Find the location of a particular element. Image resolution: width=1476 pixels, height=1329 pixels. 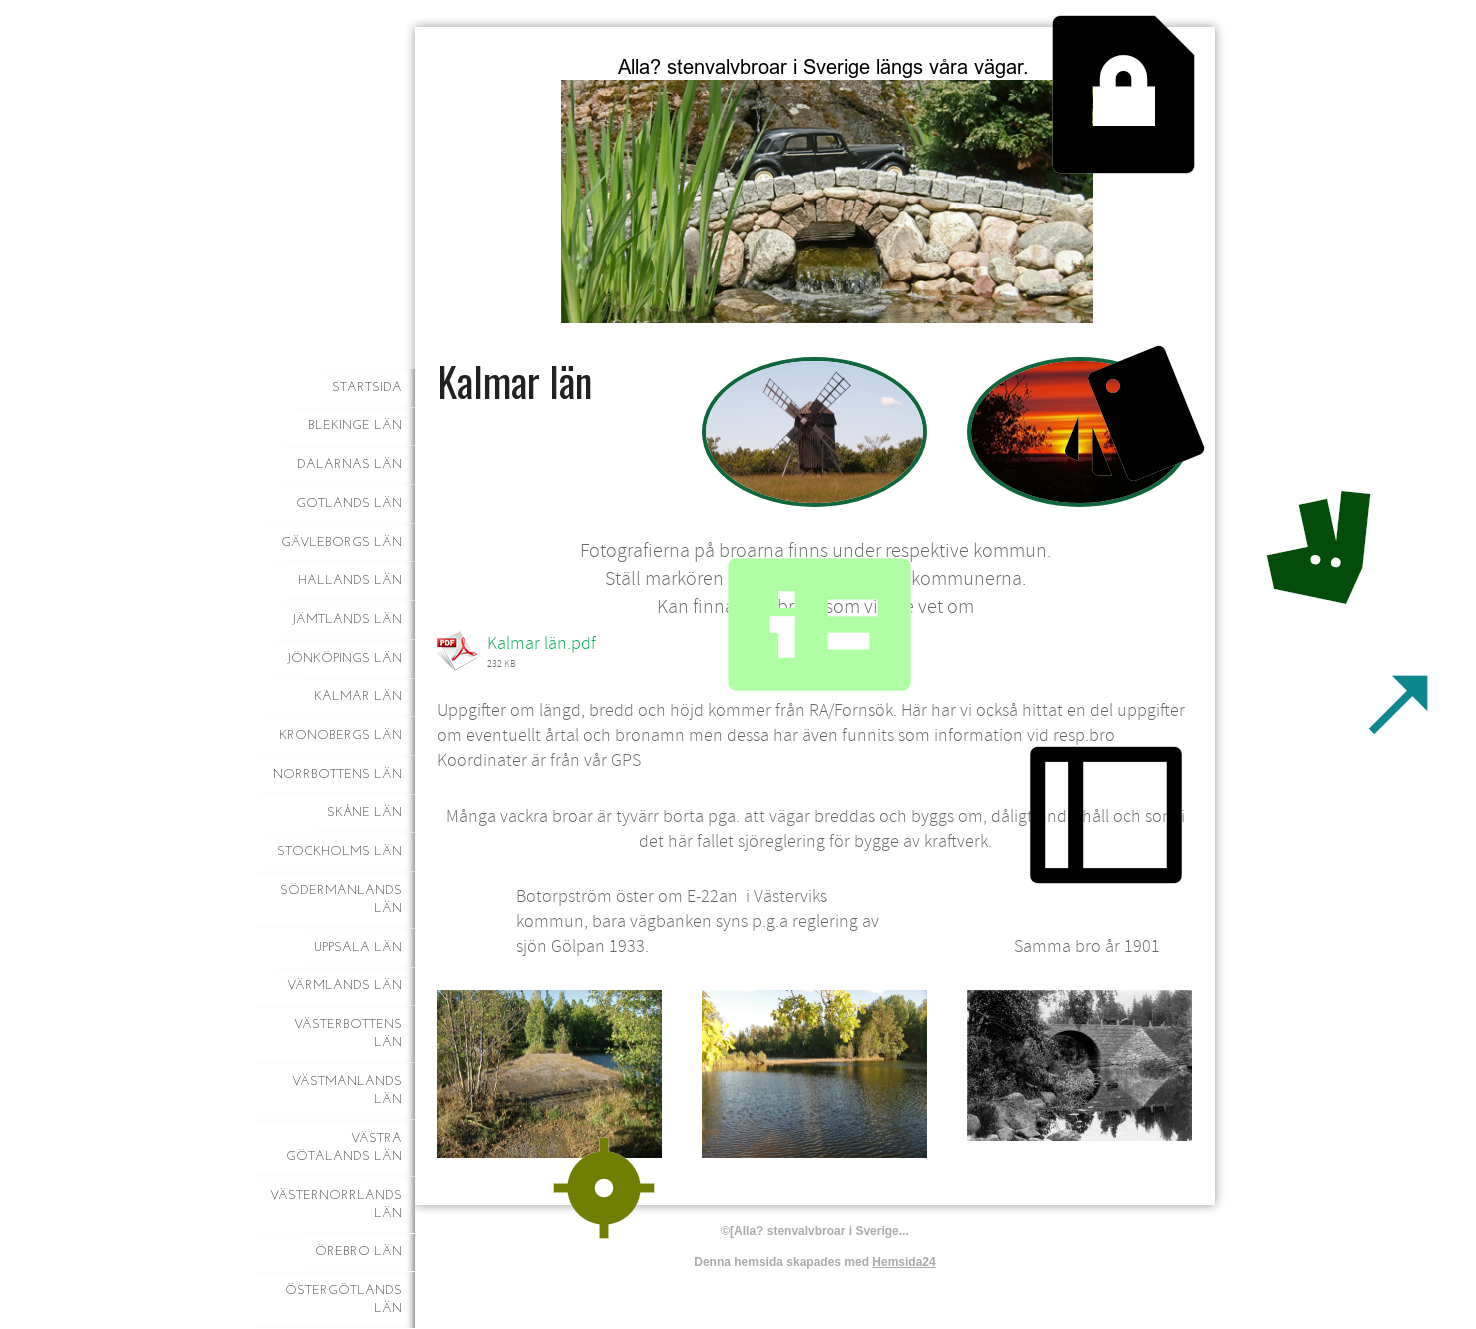

view contact or business card details is located at coordinates (819, 624).